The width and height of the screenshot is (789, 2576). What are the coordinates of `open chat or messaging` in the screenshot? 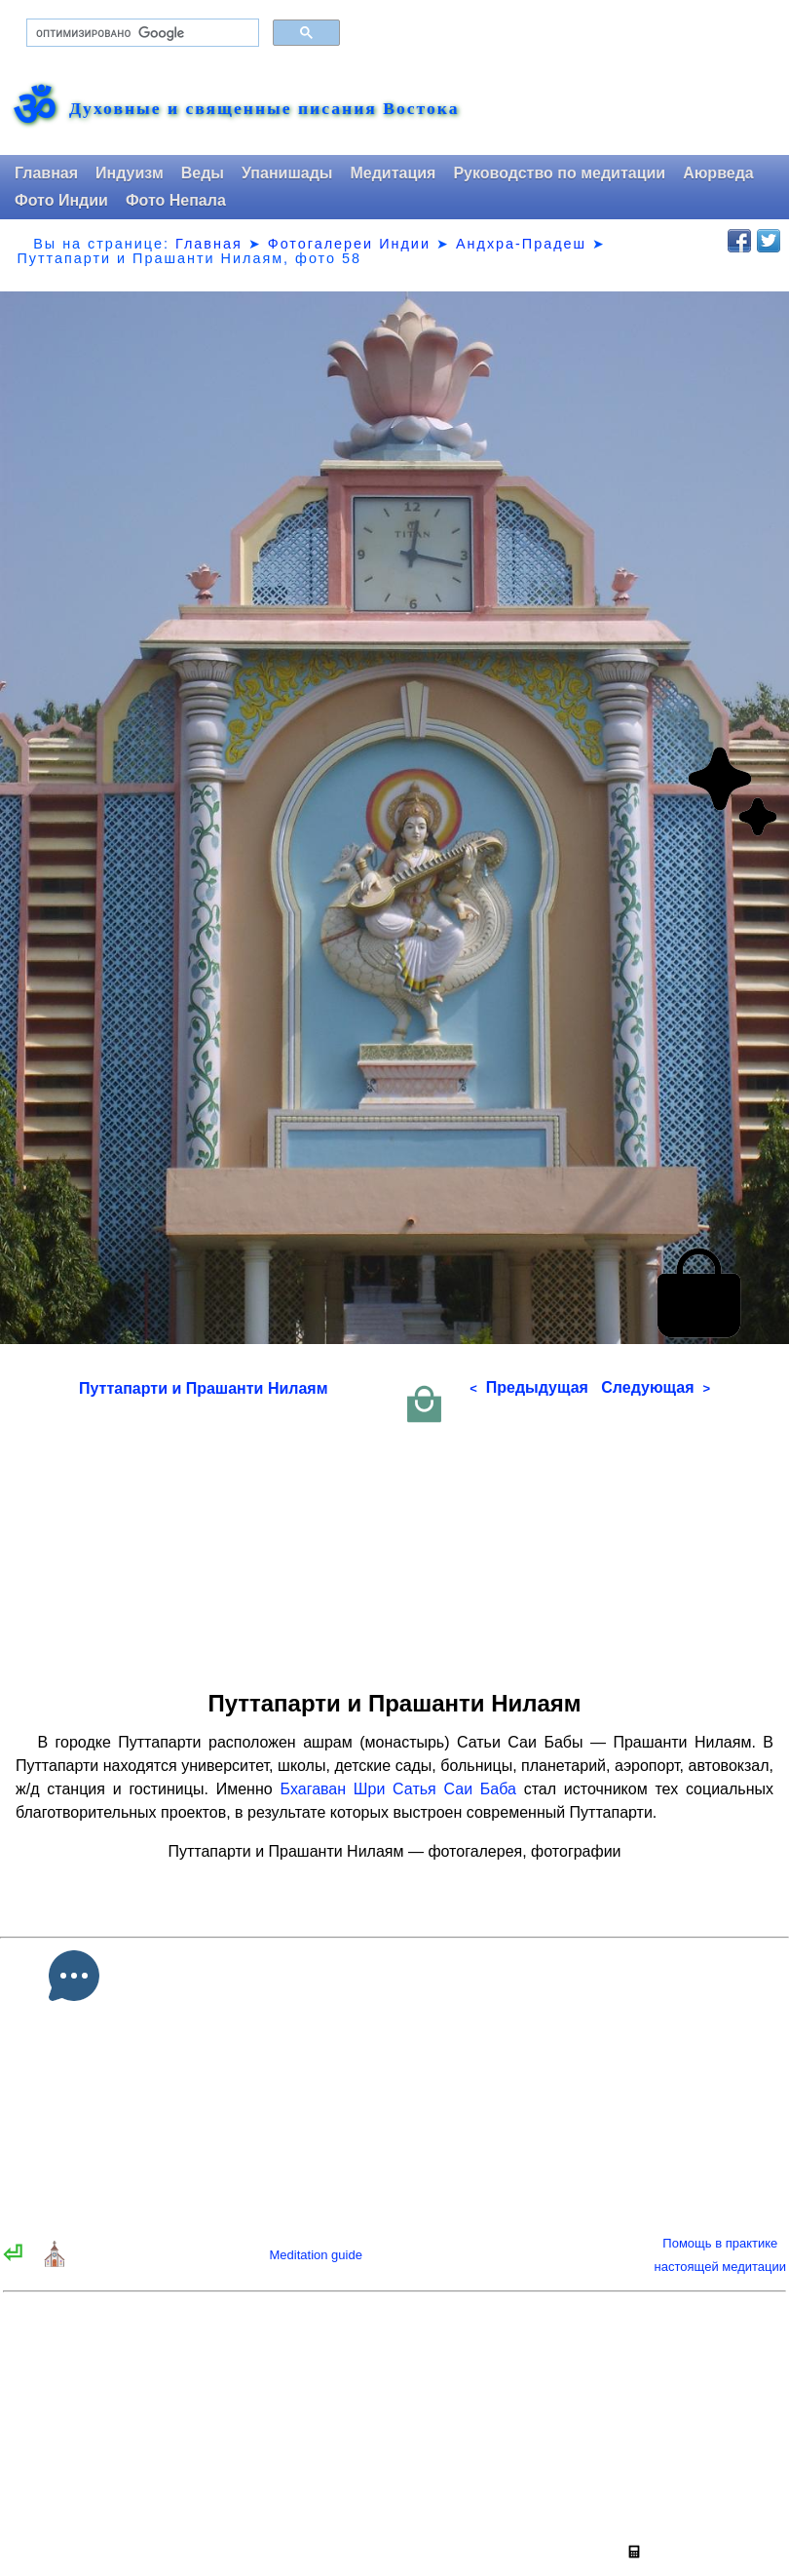 It's located at (74, 1976).